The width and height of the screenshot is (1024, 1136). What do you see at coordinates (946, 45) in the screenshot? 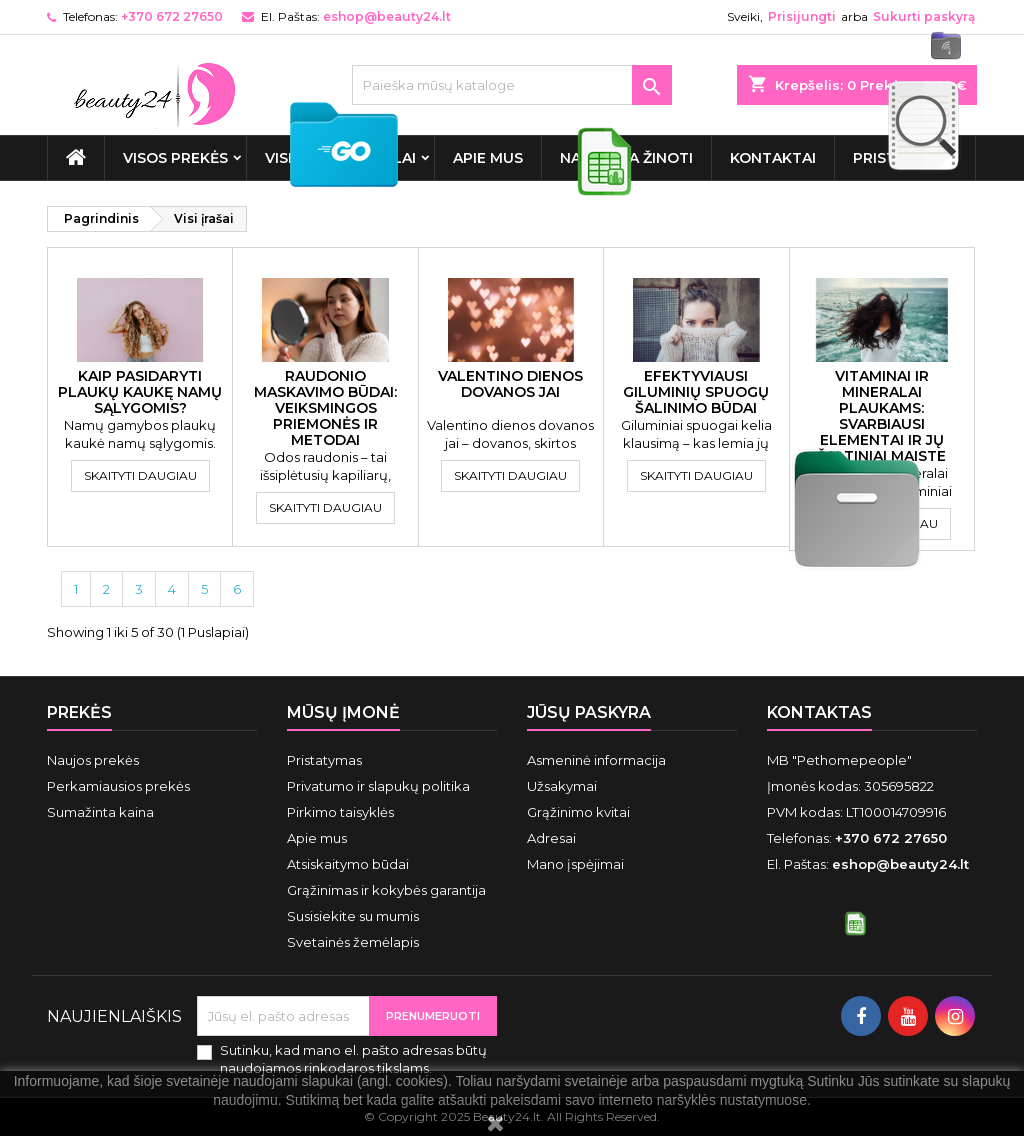
I see `open insync cloud sync folder` at bounding box center [946, 45].